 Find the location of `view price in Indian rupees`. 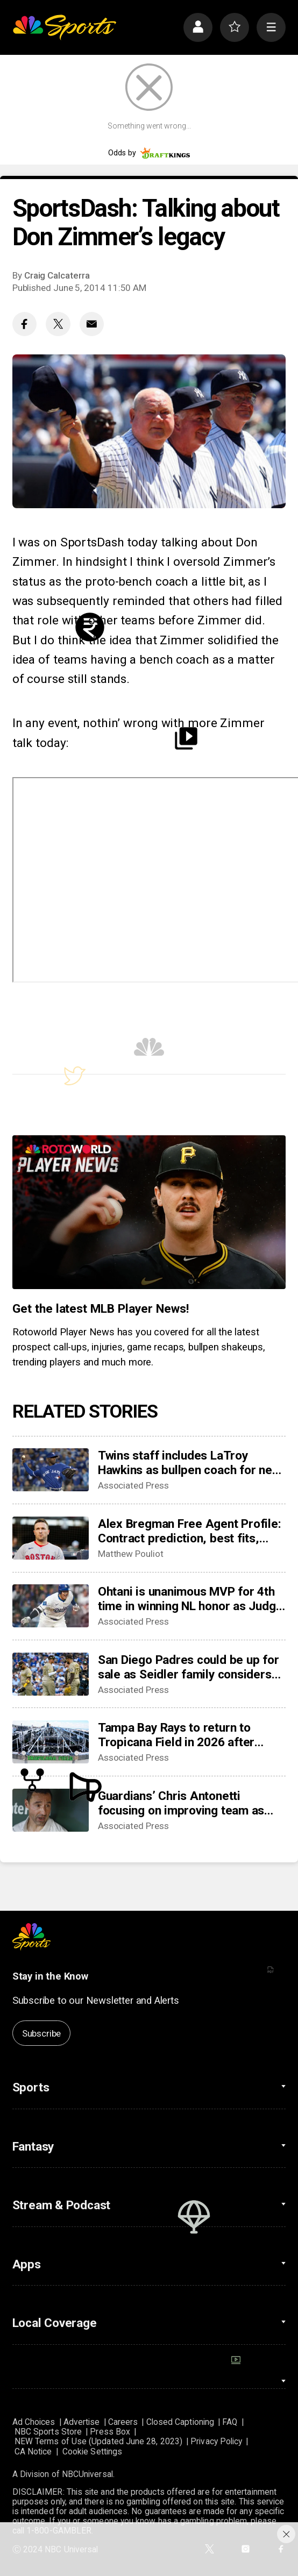

view price in Indian rupees is located at coordinates (90, 627).